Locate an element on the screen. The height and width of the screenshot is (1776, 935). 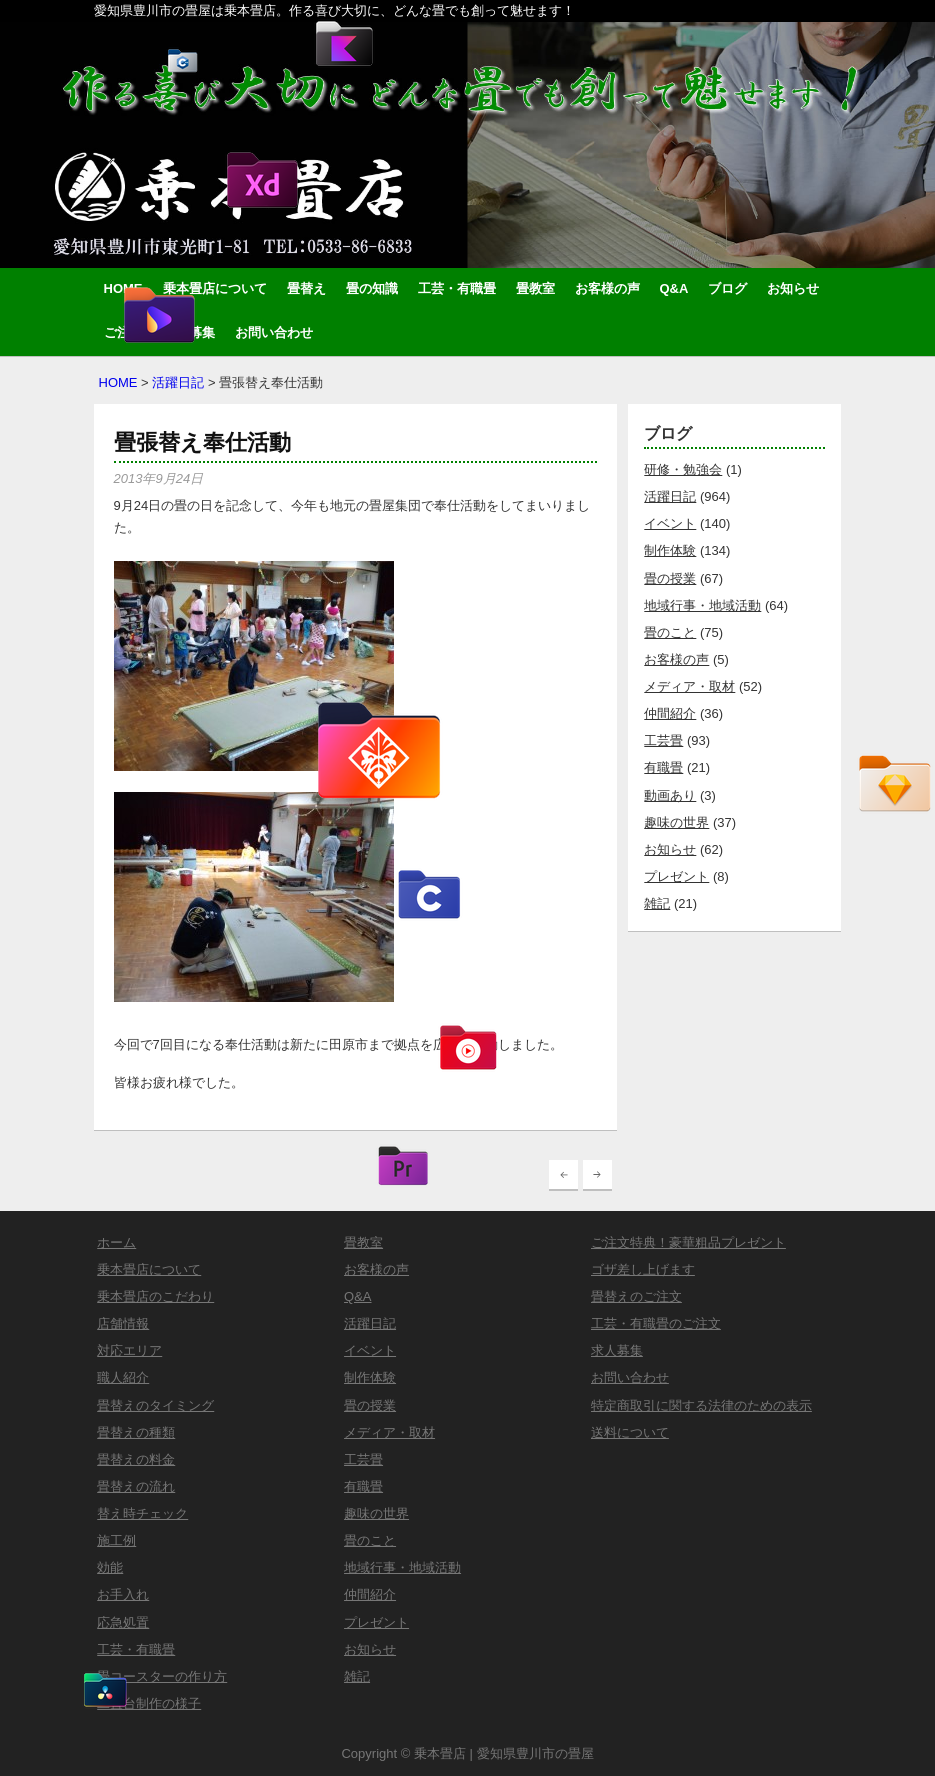
open folder containing C programming files is located at coordinates (429, 896).